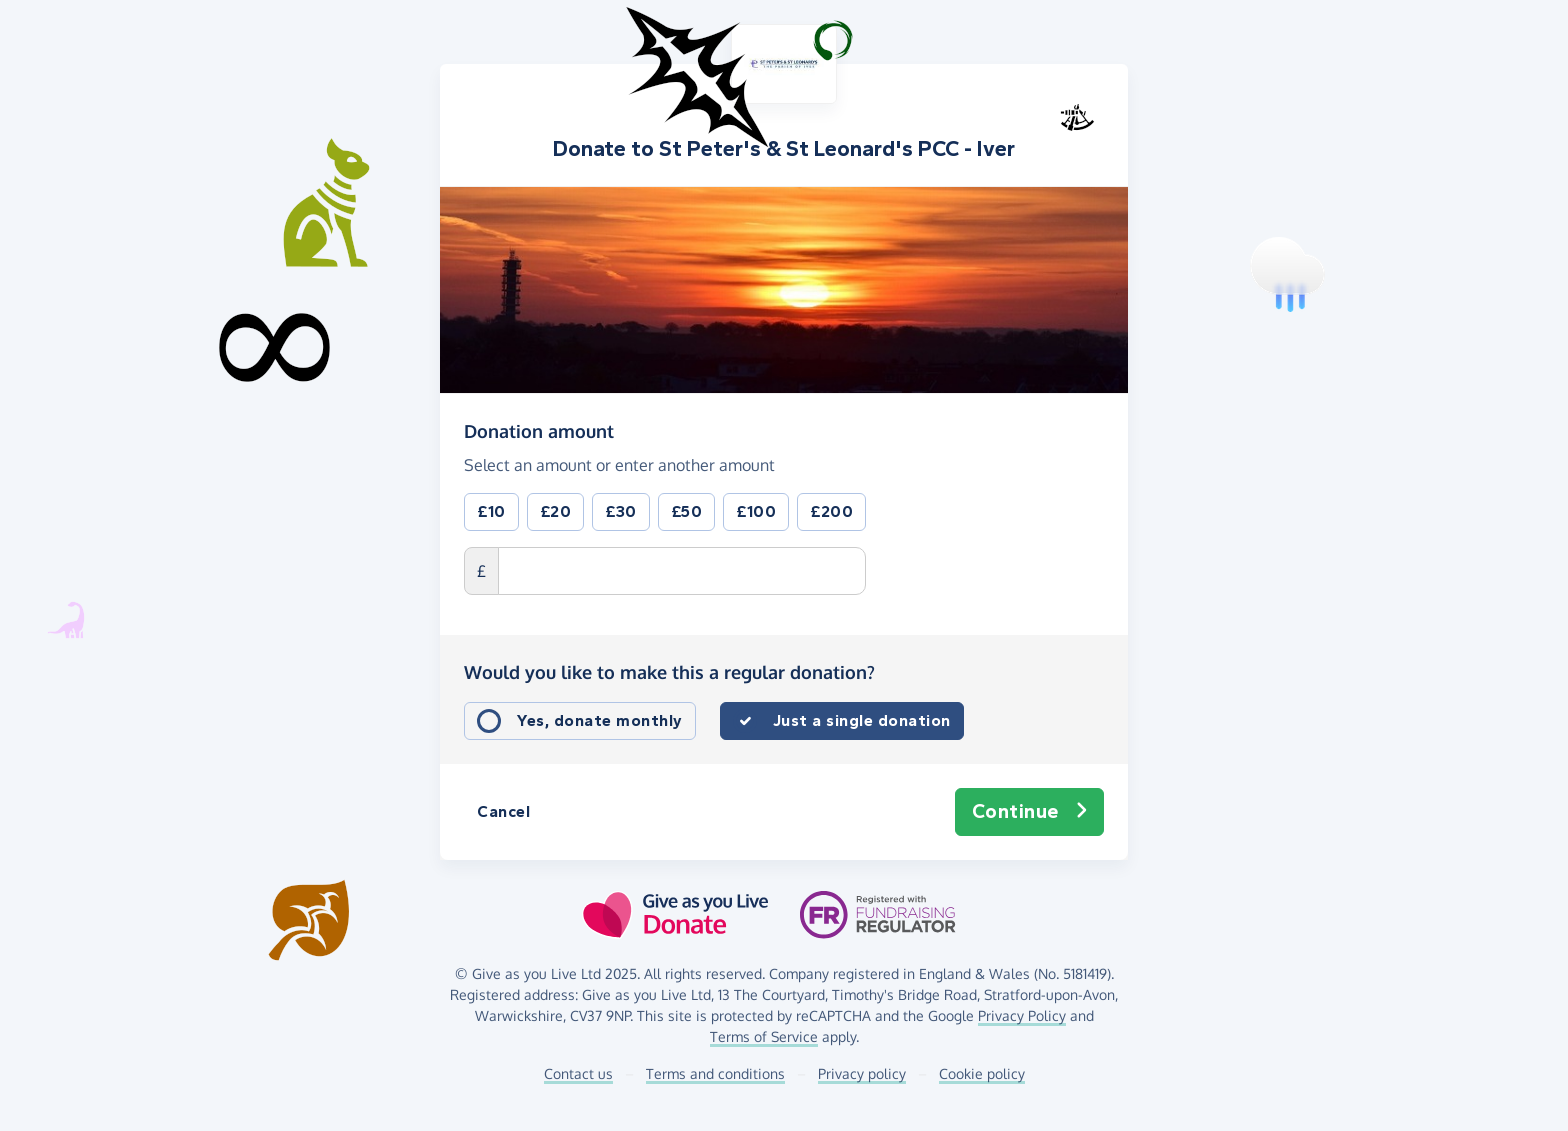  I want to click on dinosaur category or prehistoric theme indicator, so click(66, 620).